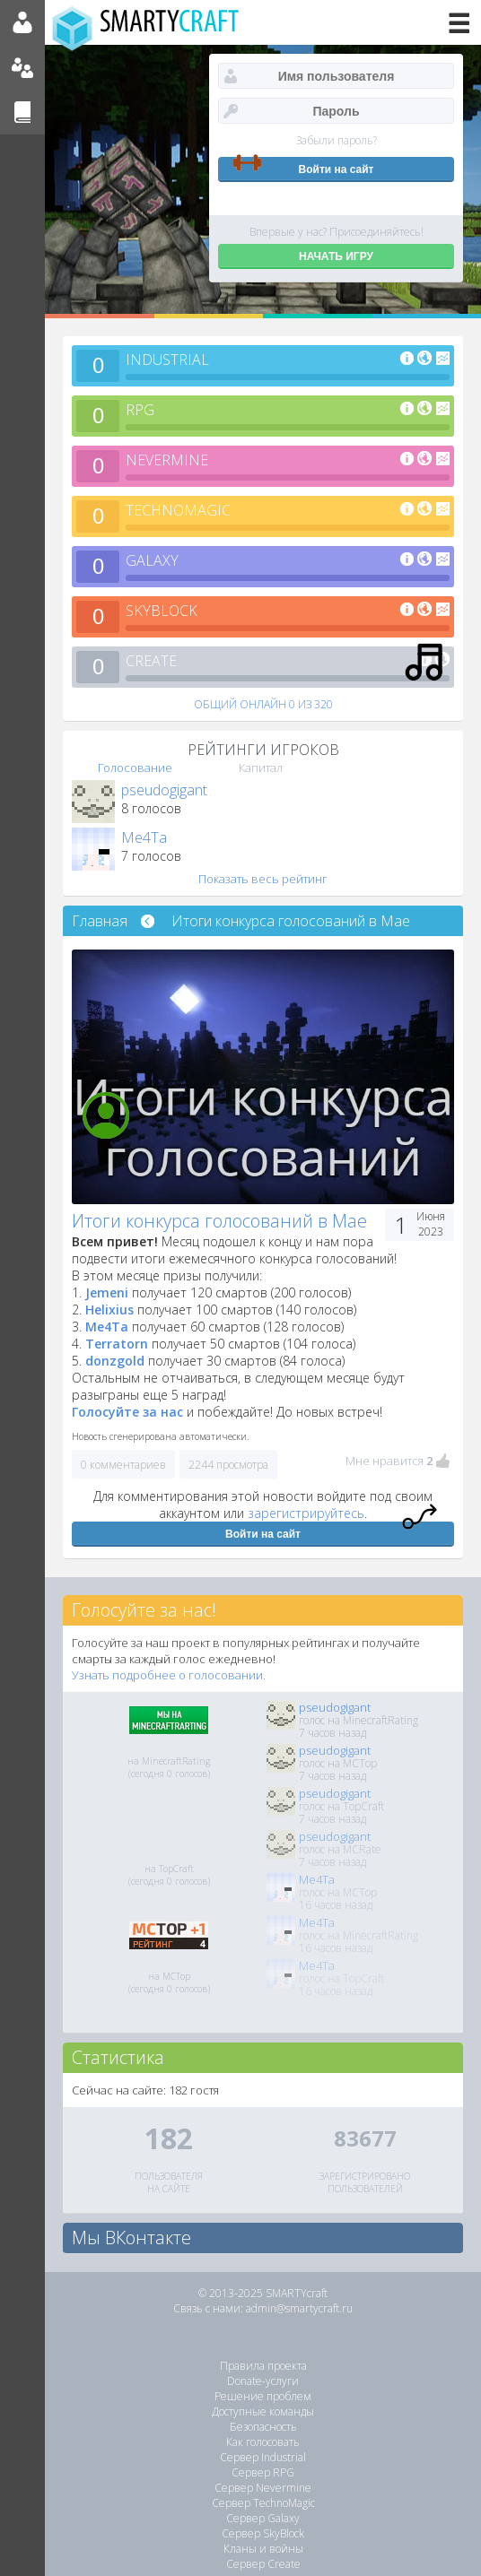 Image resolution: width=481 pixels, height=2576 pixels. I want to click on access workout or fitness features, so click(247, 162).